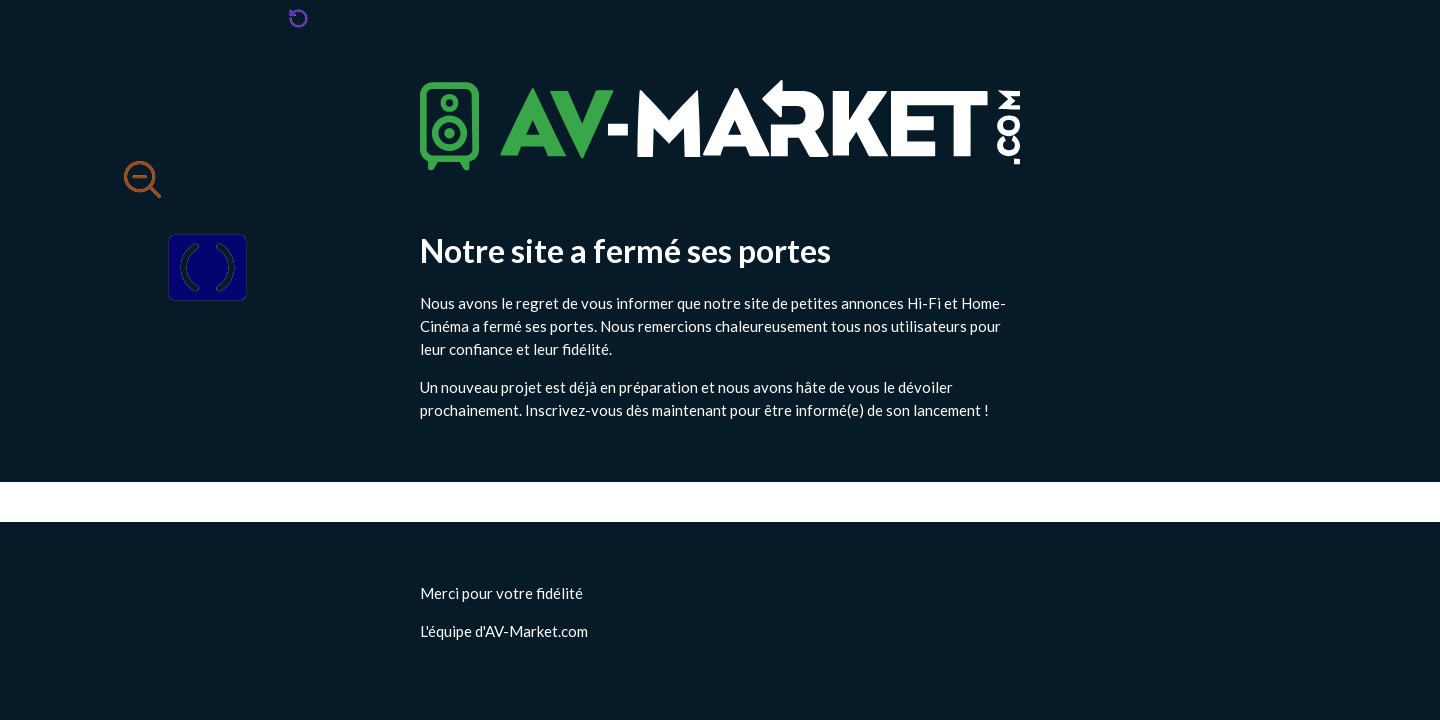 The image size is (1440, 720). Describe the element at coordinates (207, 267) in the screenshot. I see `insert parentheses or brackets in text` at that location.